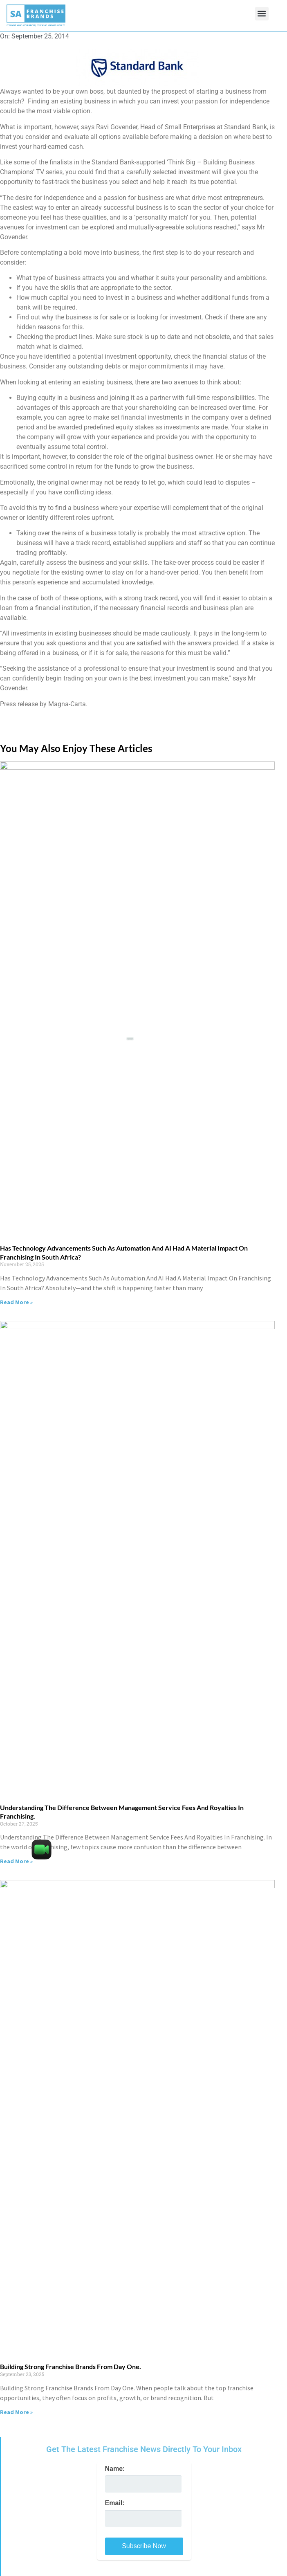 The width and height of the screenshot is (287, 2576). Describe the element at coordinates (41, 1849) in the screenshot. I see `open facetime app` at that location.